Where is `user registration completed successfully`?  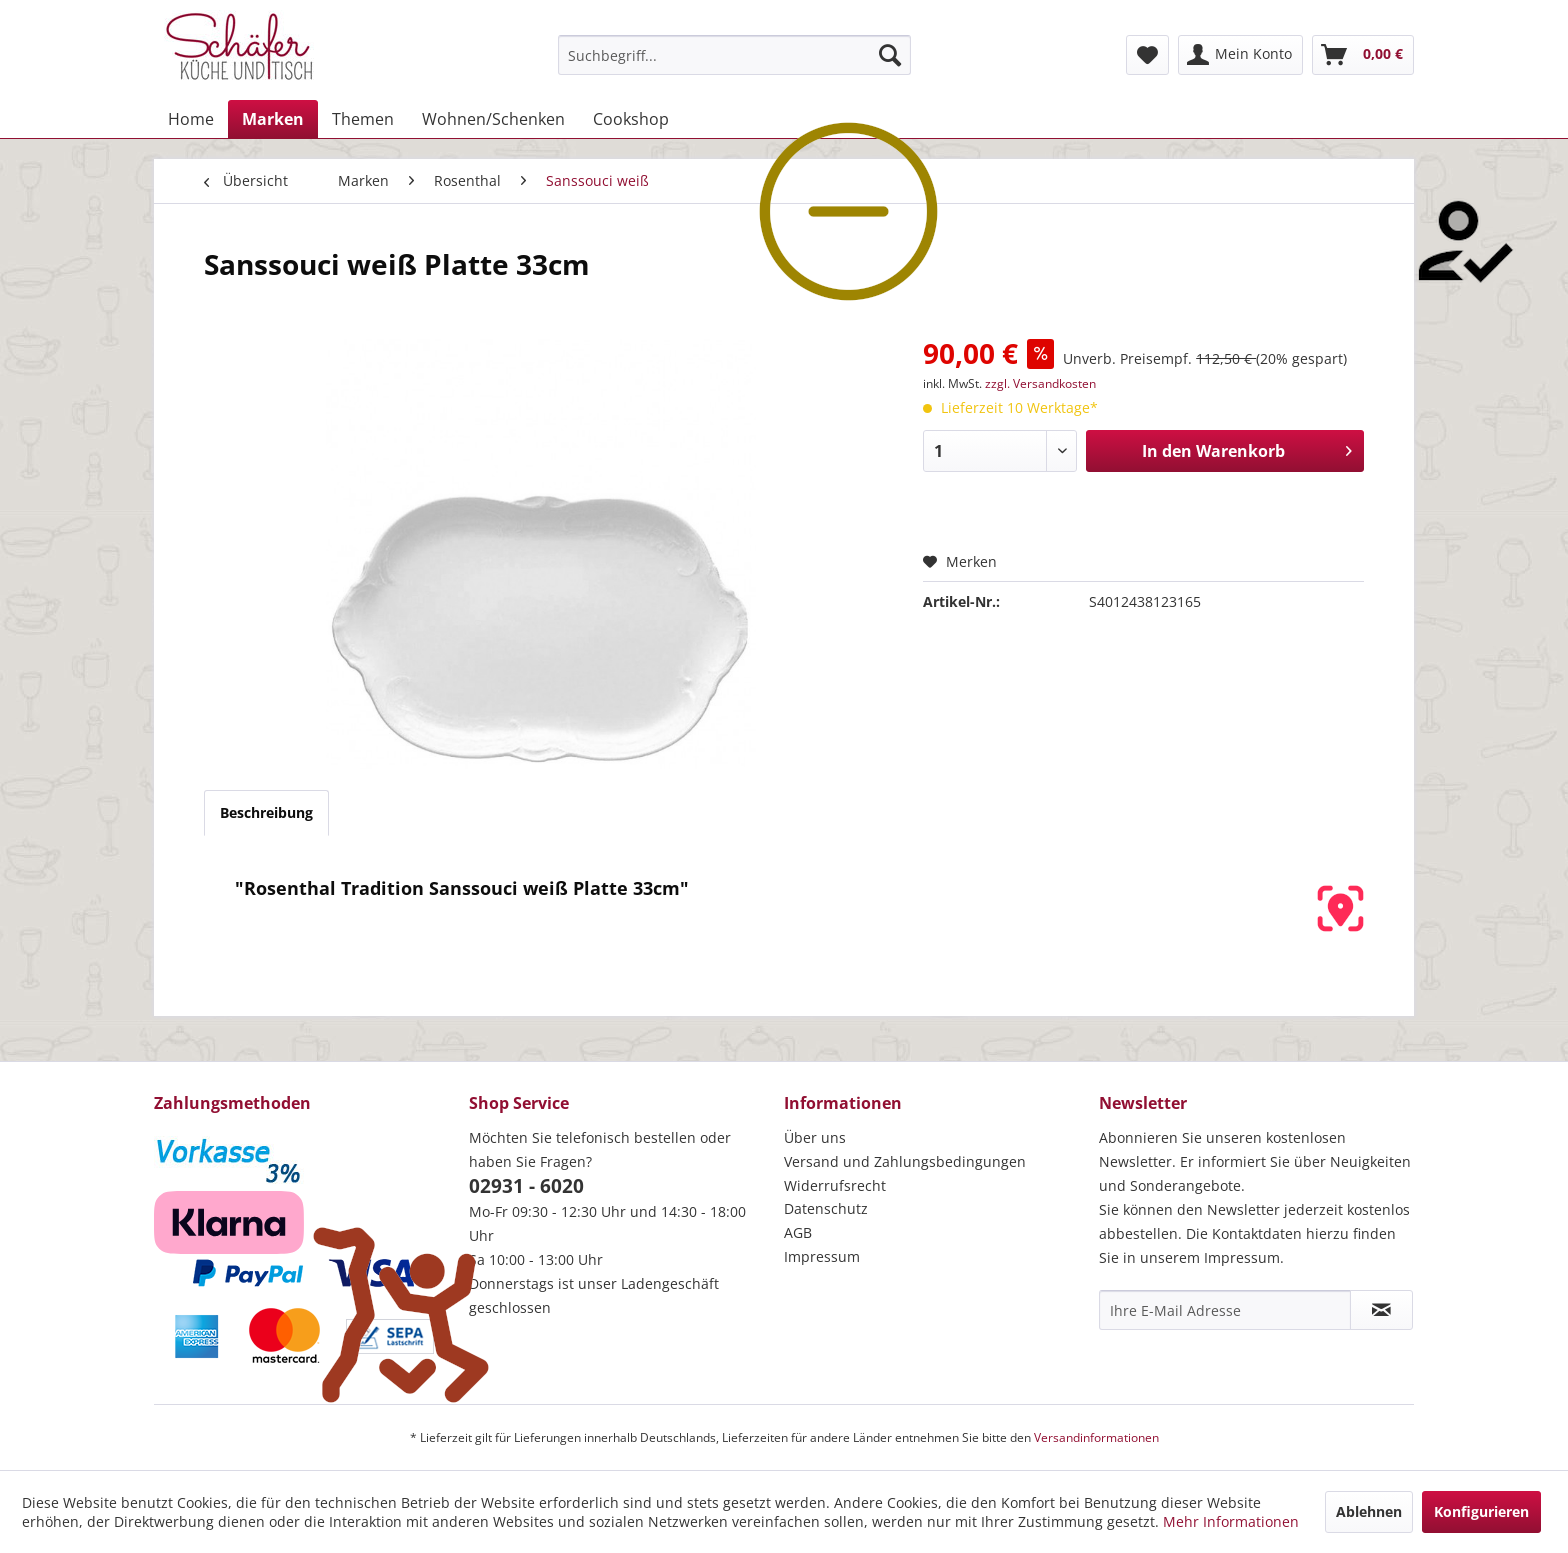 user registration completed successfully is located at coordinates (1463, 240).